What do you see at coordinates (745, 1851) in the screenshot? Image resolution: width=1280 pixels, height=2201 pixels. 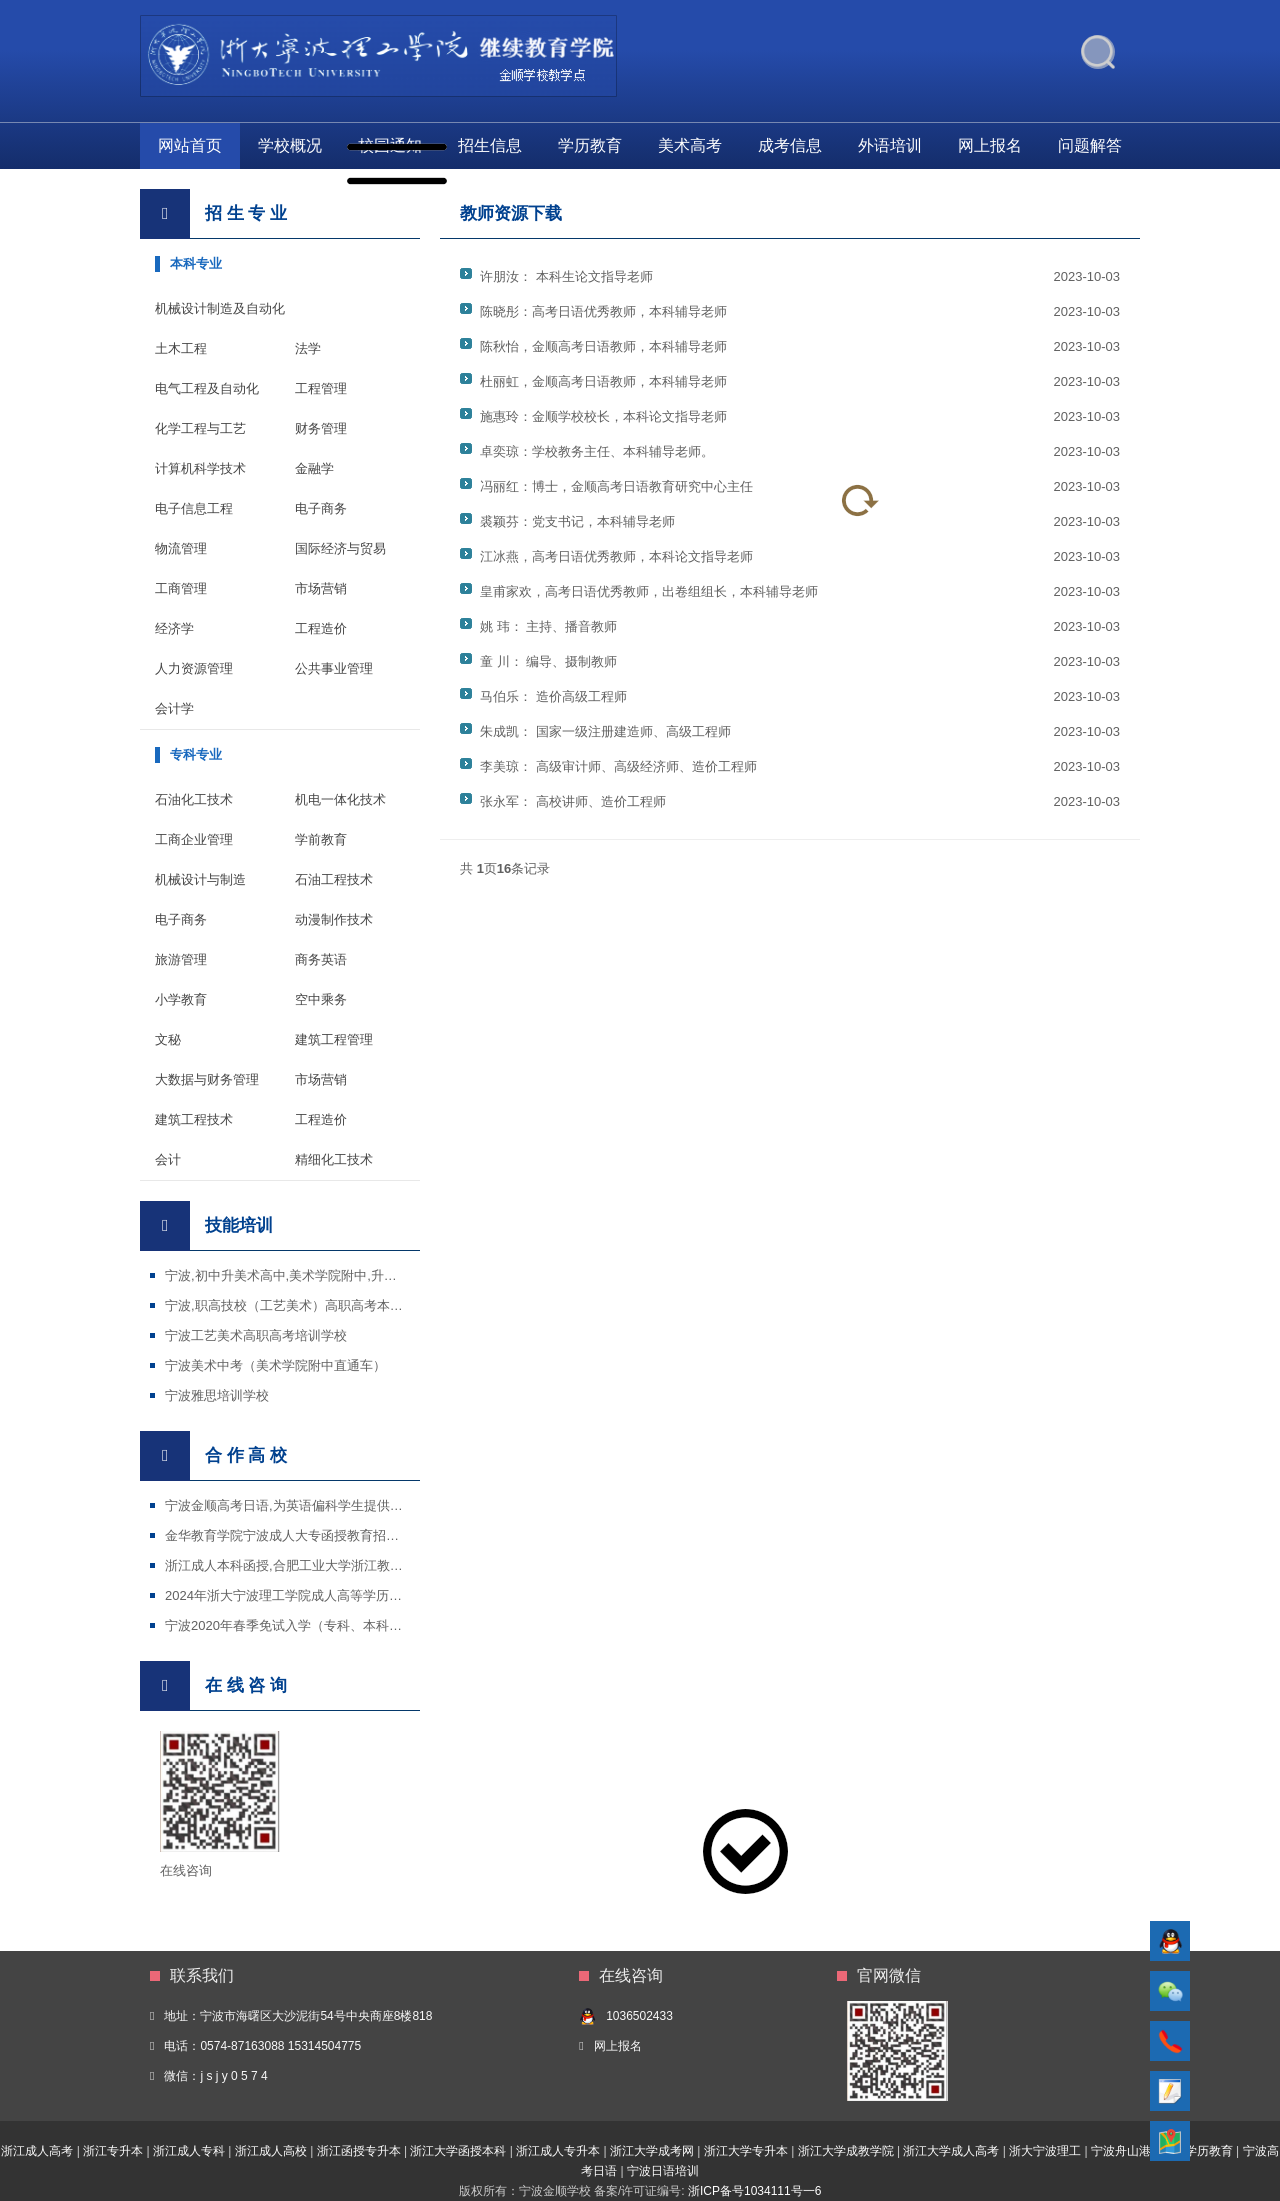 I see `indicates task or action completed successfully` at bounding box center [745, 1851].